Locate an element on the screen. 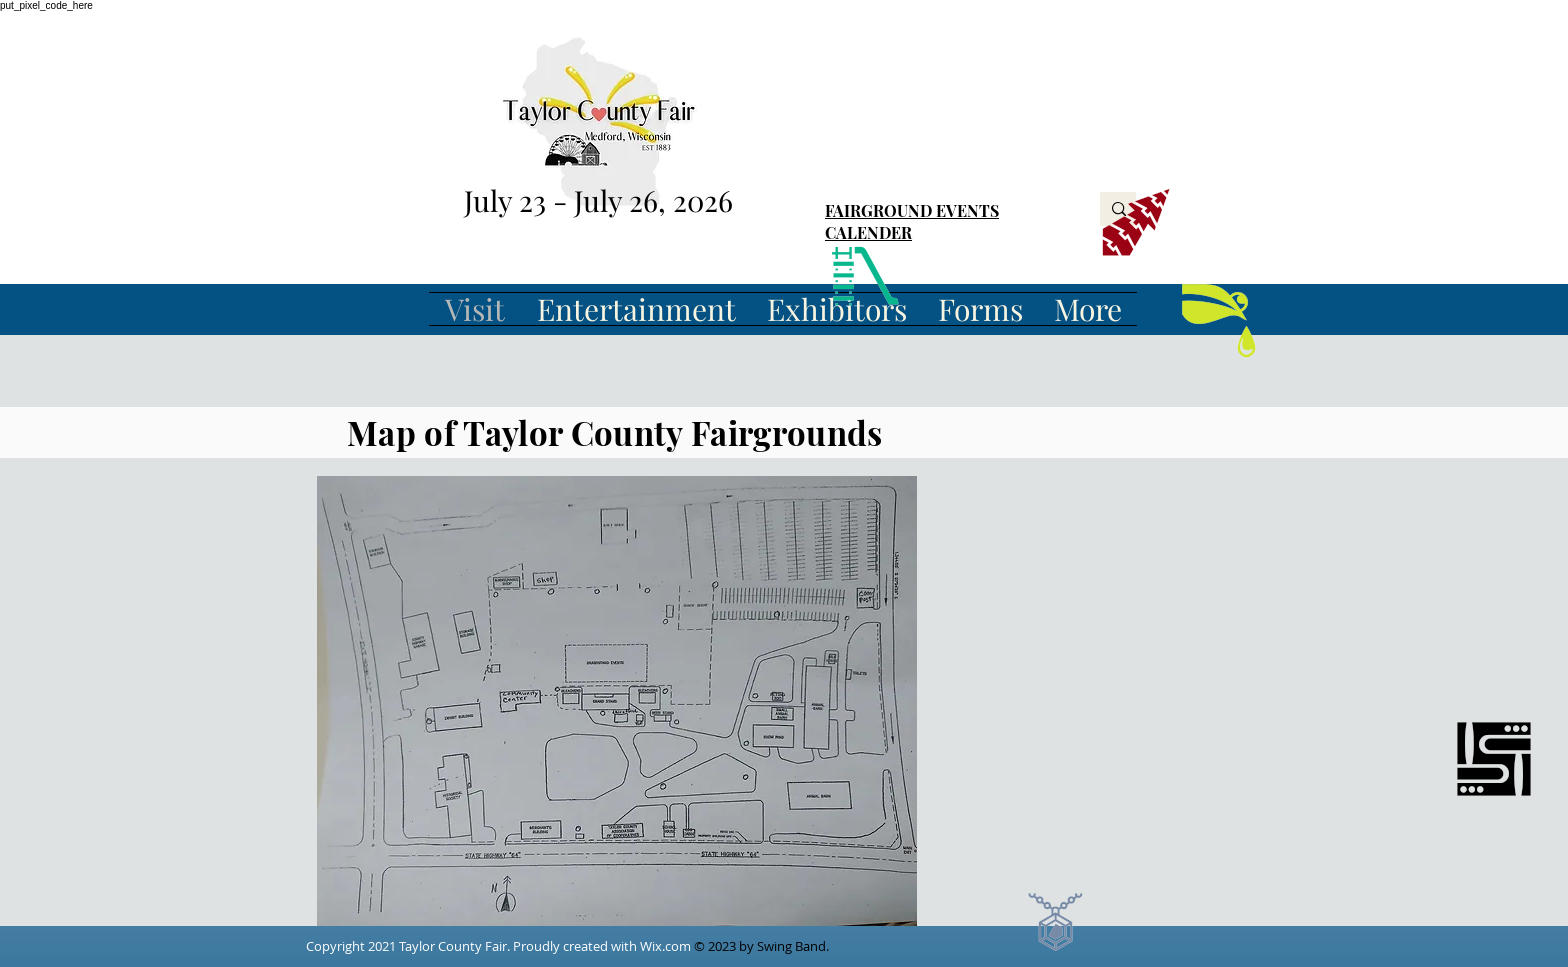  view jewelry or accessories inventory is located at coordinates (1056, 922).